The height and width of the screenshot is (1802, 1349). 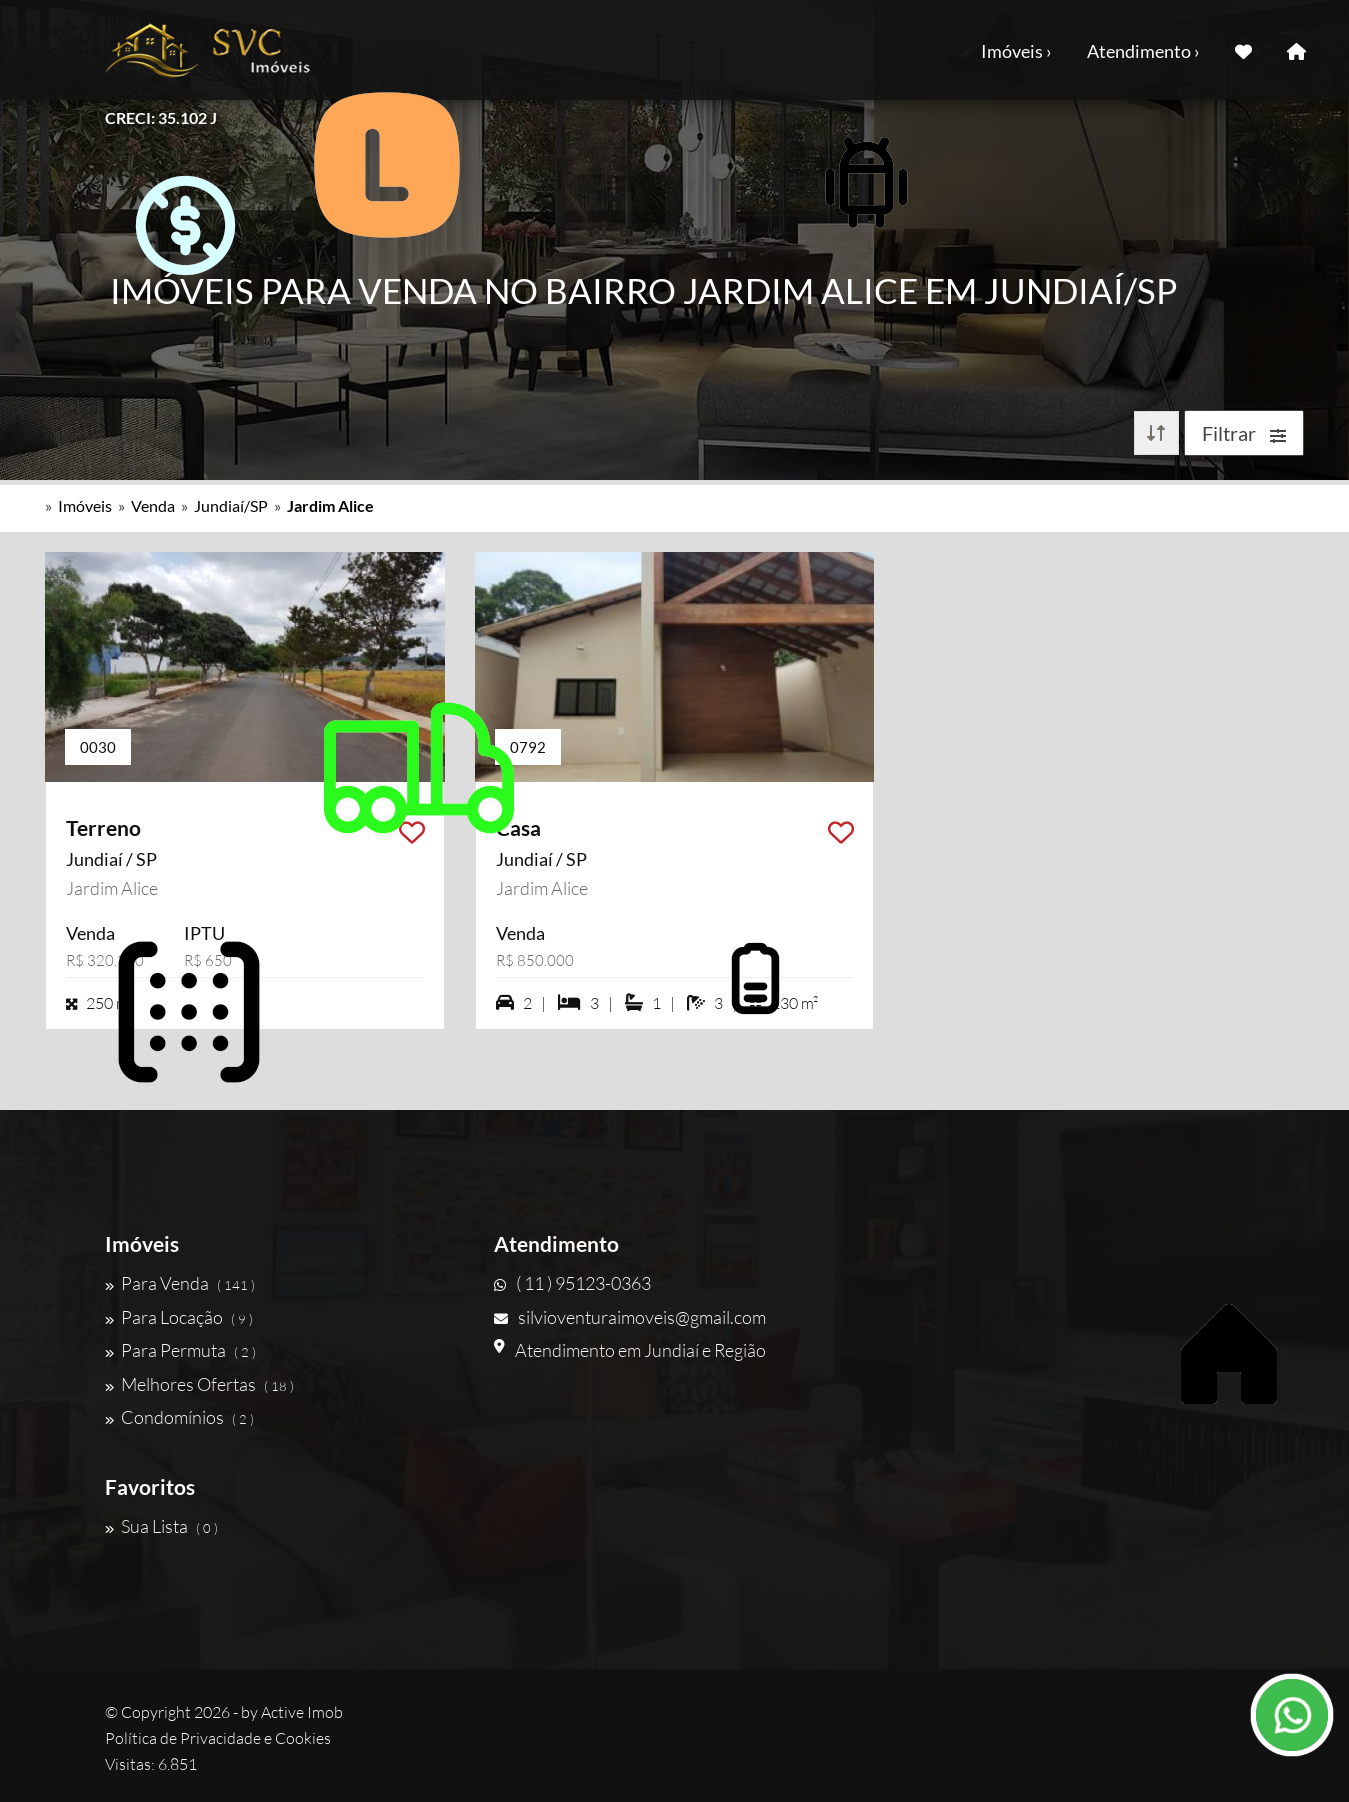 What do you see at coordinates (189, 1012) in the screenshot?
I see `view data in matrix or grid format` at bounding box center [189, 1012].